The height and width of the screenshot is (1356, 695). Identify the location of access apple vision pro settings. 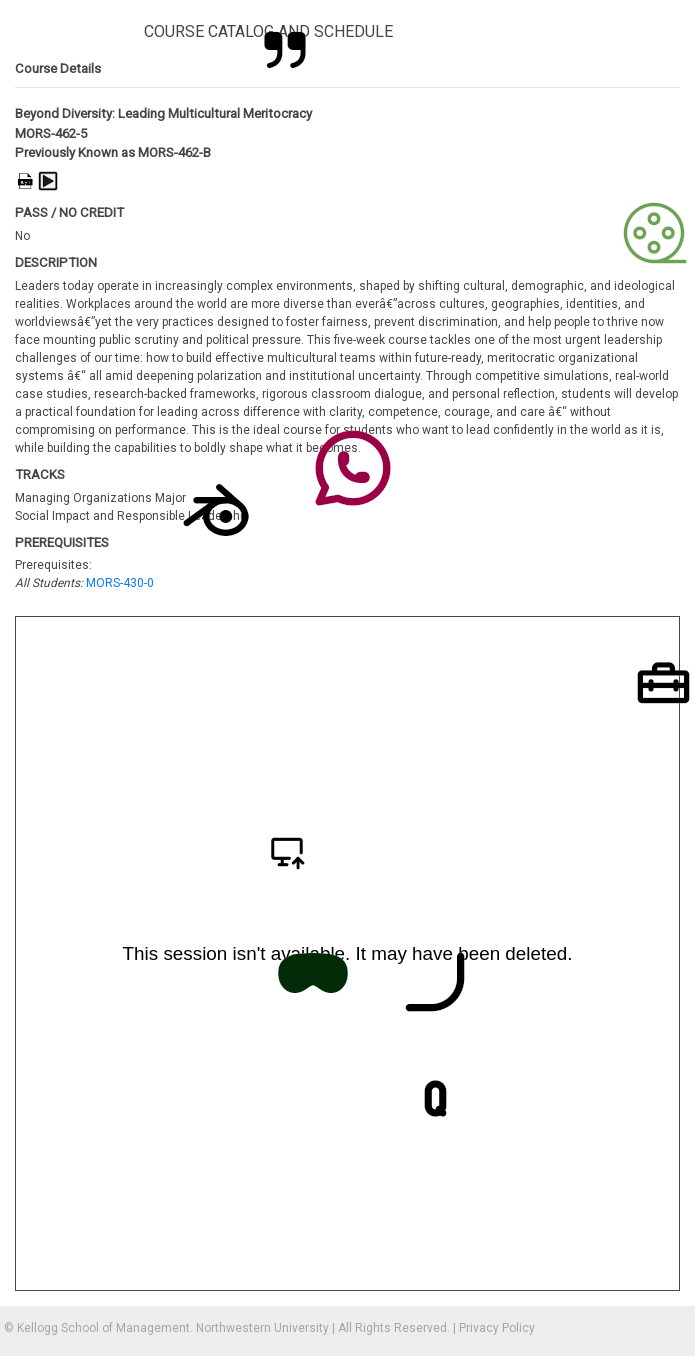
(313, 972).